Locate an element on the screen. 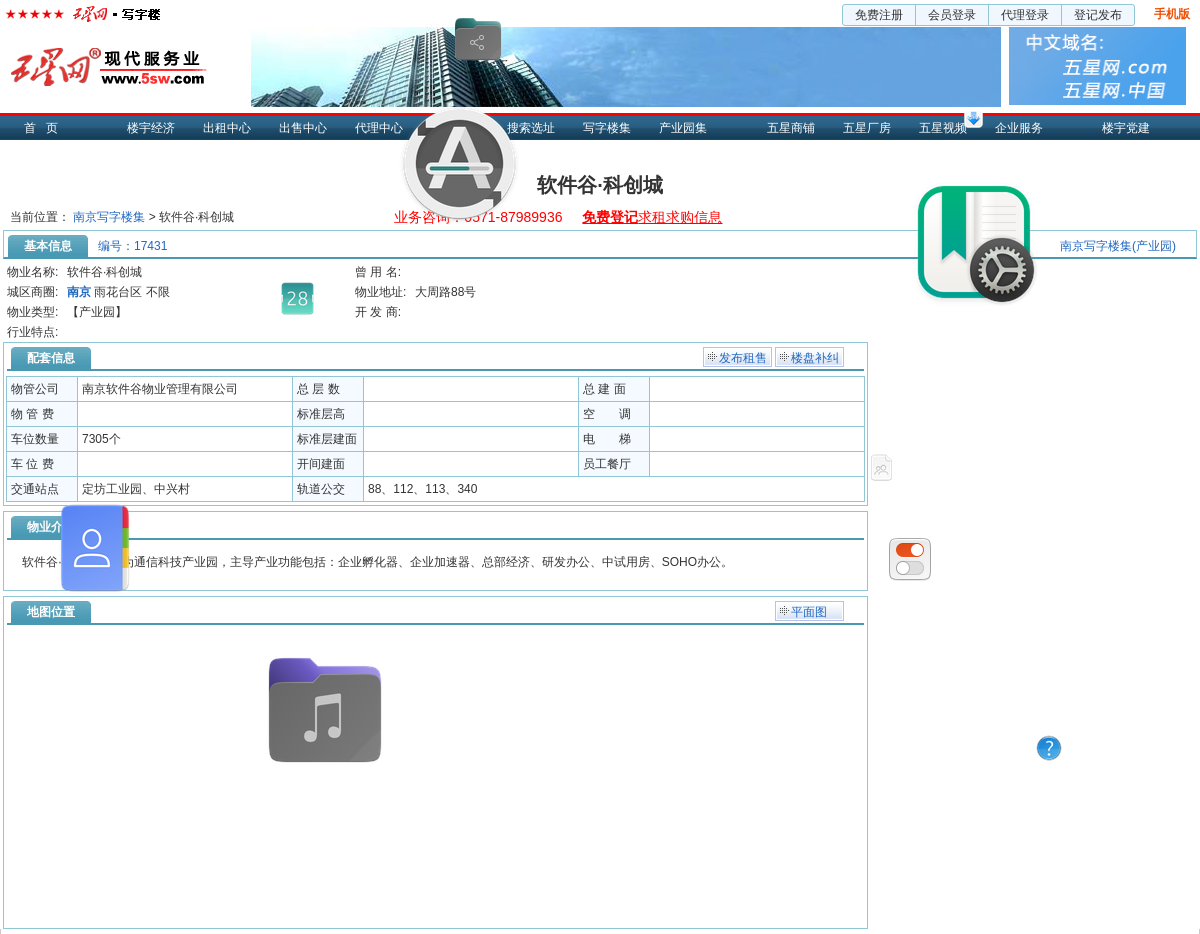 This screenshot has height=934, width=1200. open system settings is located at coordinates (910, 559).